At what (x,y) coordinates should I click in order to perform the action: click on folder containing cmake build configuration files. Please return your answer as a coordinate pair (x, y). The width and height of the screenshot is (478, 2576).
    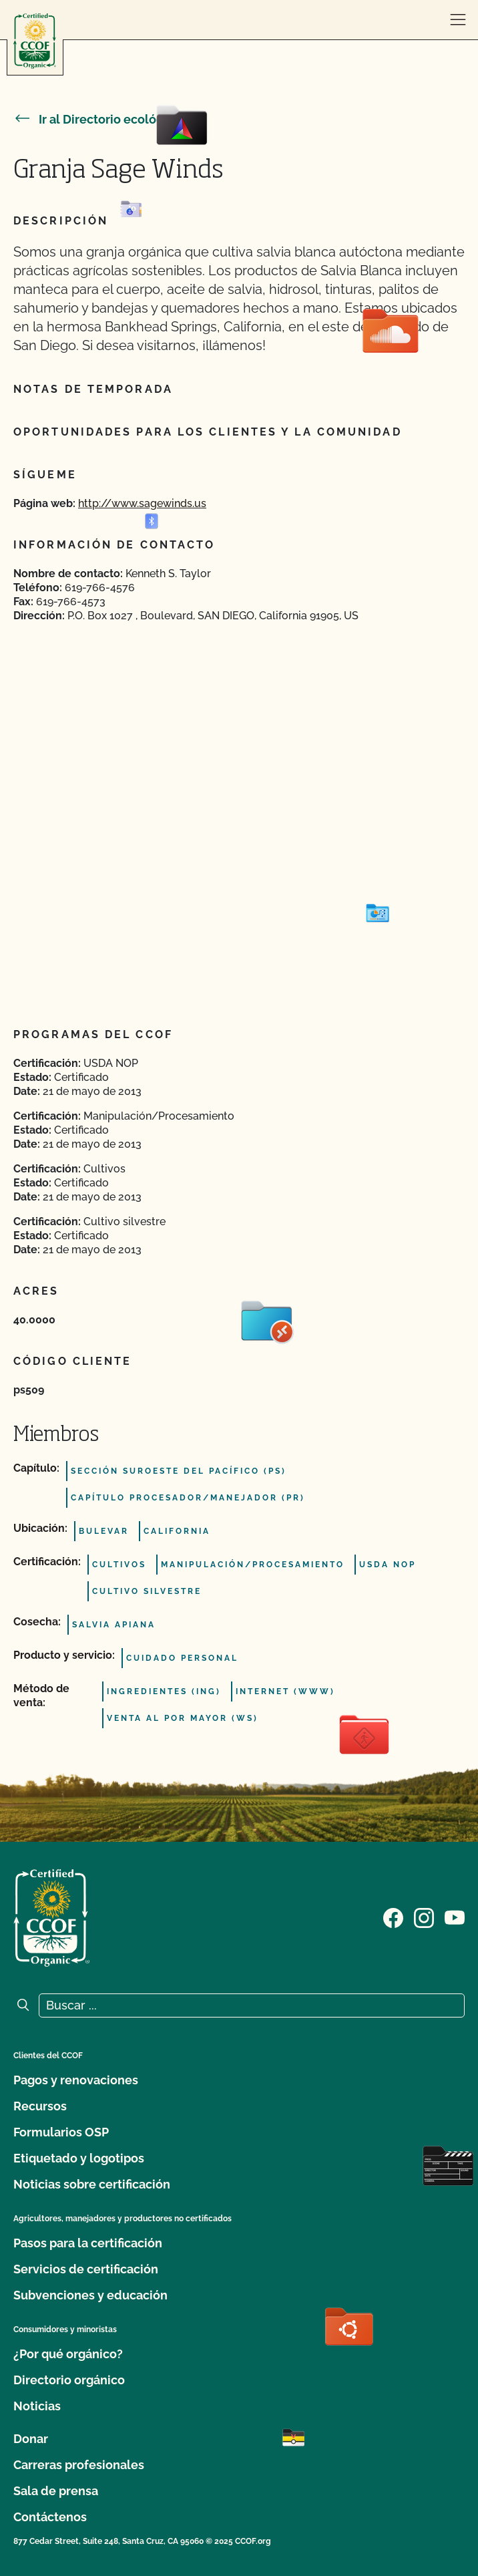
    Looking at the image, I should click on (182, 126).